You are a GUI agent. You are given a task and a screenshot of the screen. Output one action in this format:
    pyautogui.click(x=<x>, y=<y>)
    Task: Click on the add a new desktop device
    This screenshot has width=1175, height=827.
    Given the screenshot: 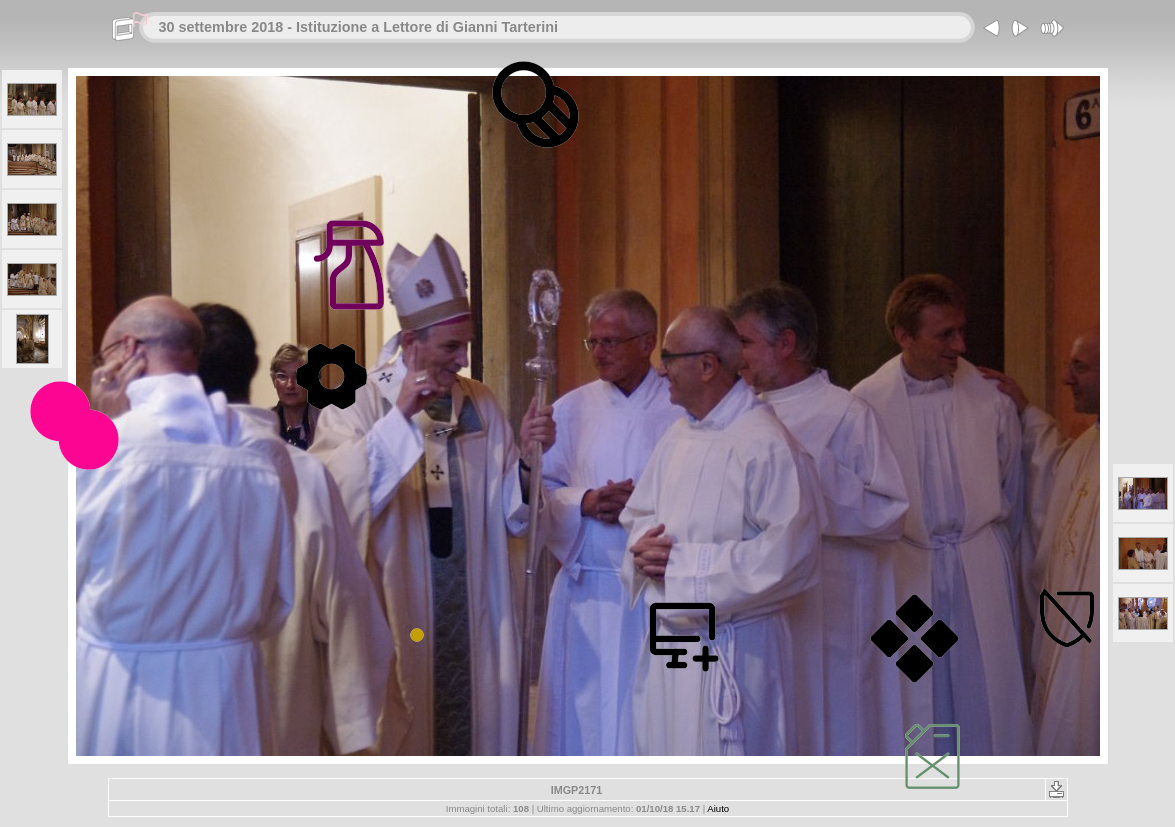 What is the action you would take?
    pyautogui.click(x=682, y=635)
    